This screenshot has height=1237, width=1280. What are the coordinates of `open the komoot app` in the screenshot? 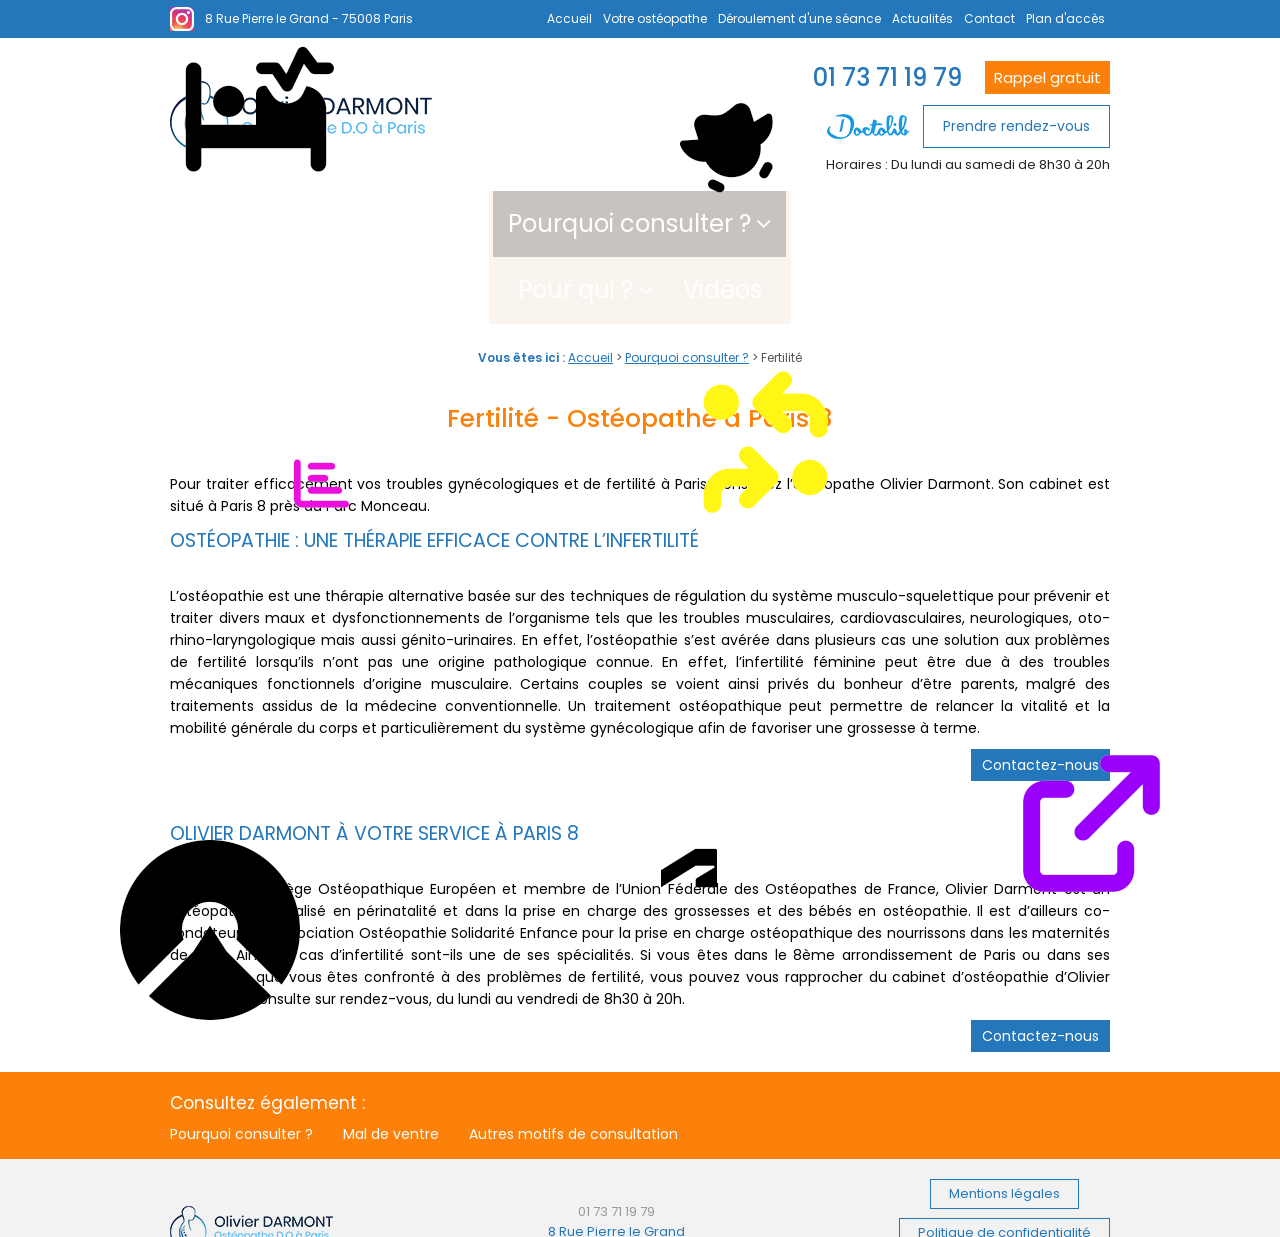 It's located at (210, 930).